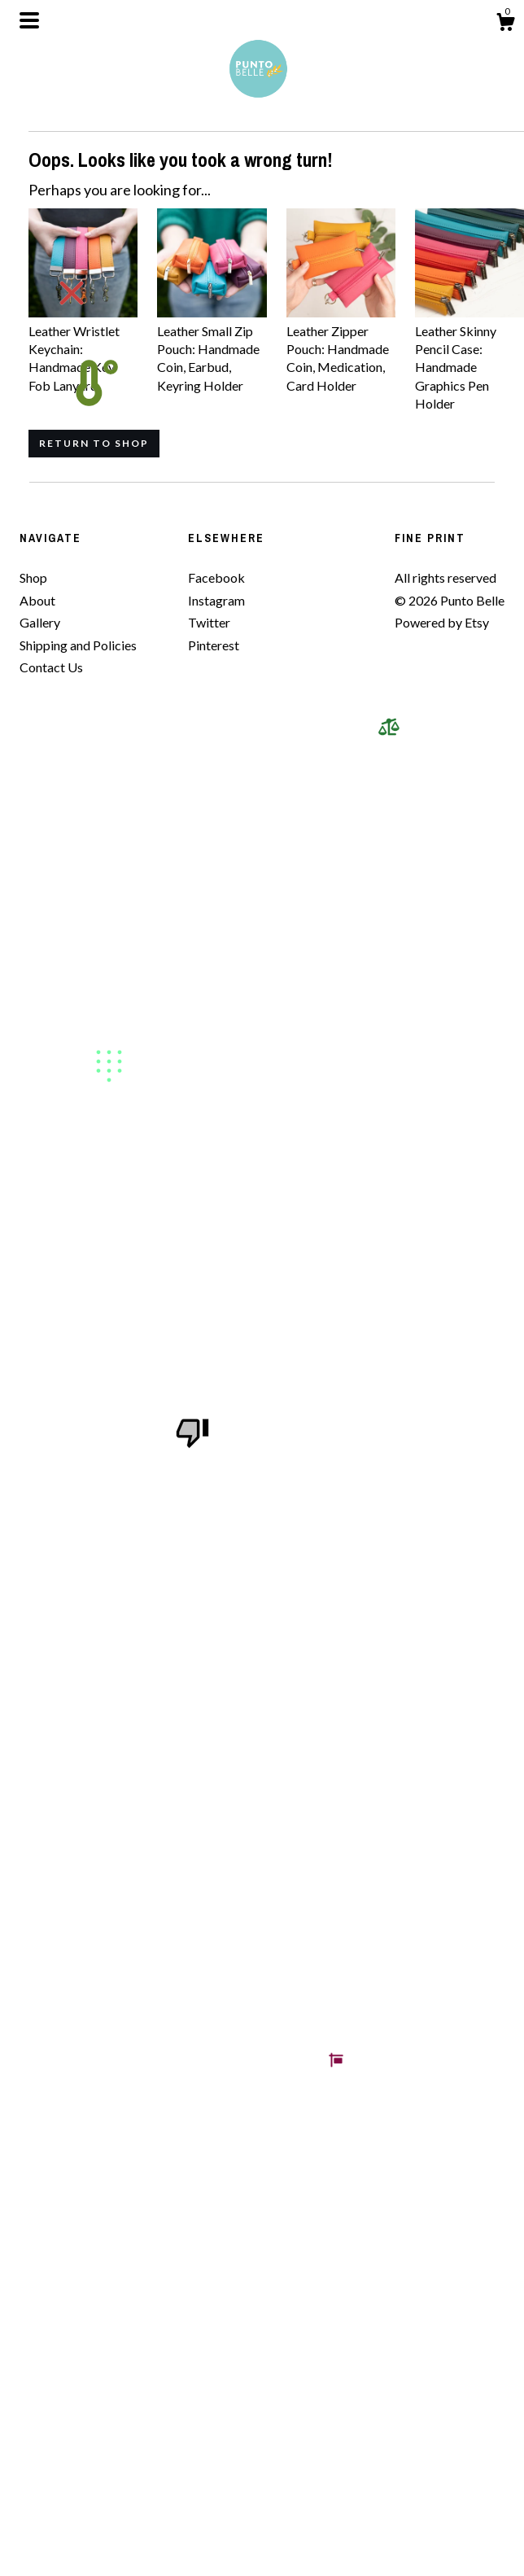 The width and height of the screenshot is (524, 2576). What do you see at coordinates (389, 727) in the screenshot?
I see `indicates an unbalanced comparison or unequal weight` at bounding box center [389, 727].